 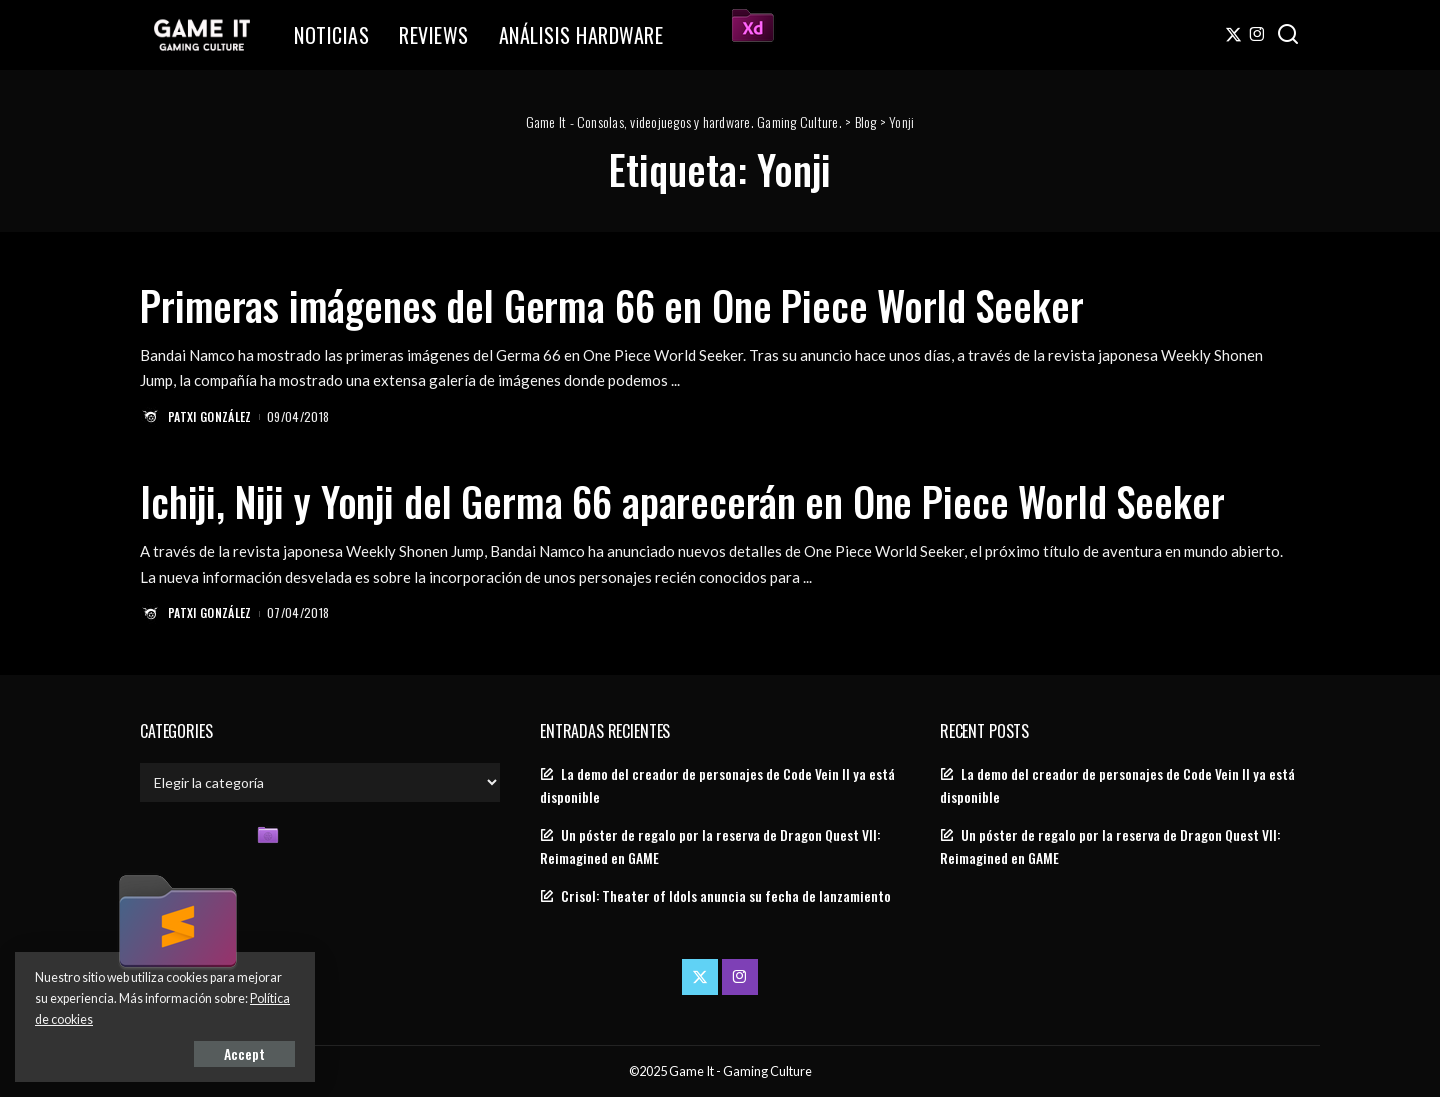 What do you see at coordinates (268, 835) in the screenshot?
I see `folder containing html or web development files` at bounding box center [268, 835].